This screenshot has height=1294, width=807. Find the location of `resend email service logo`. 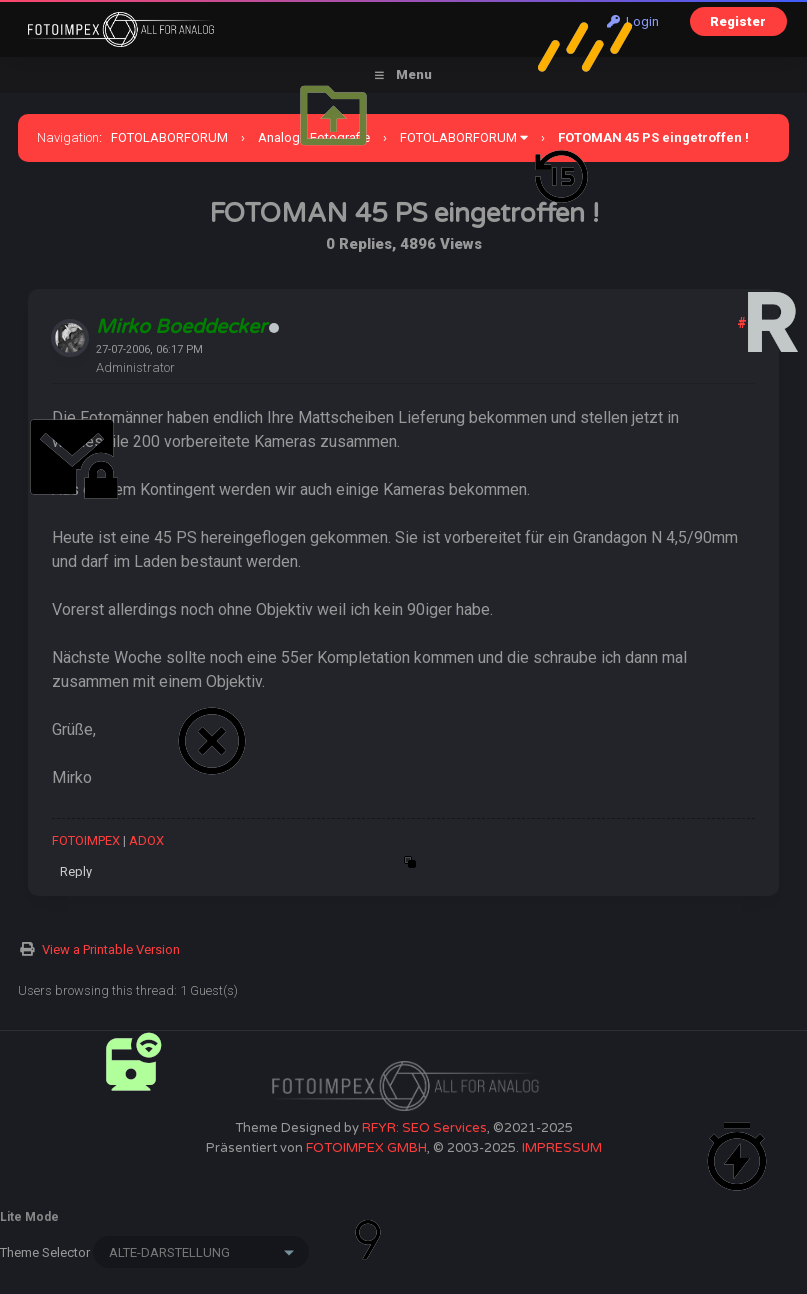

resend email service logo is located at coordinates (773, 322).